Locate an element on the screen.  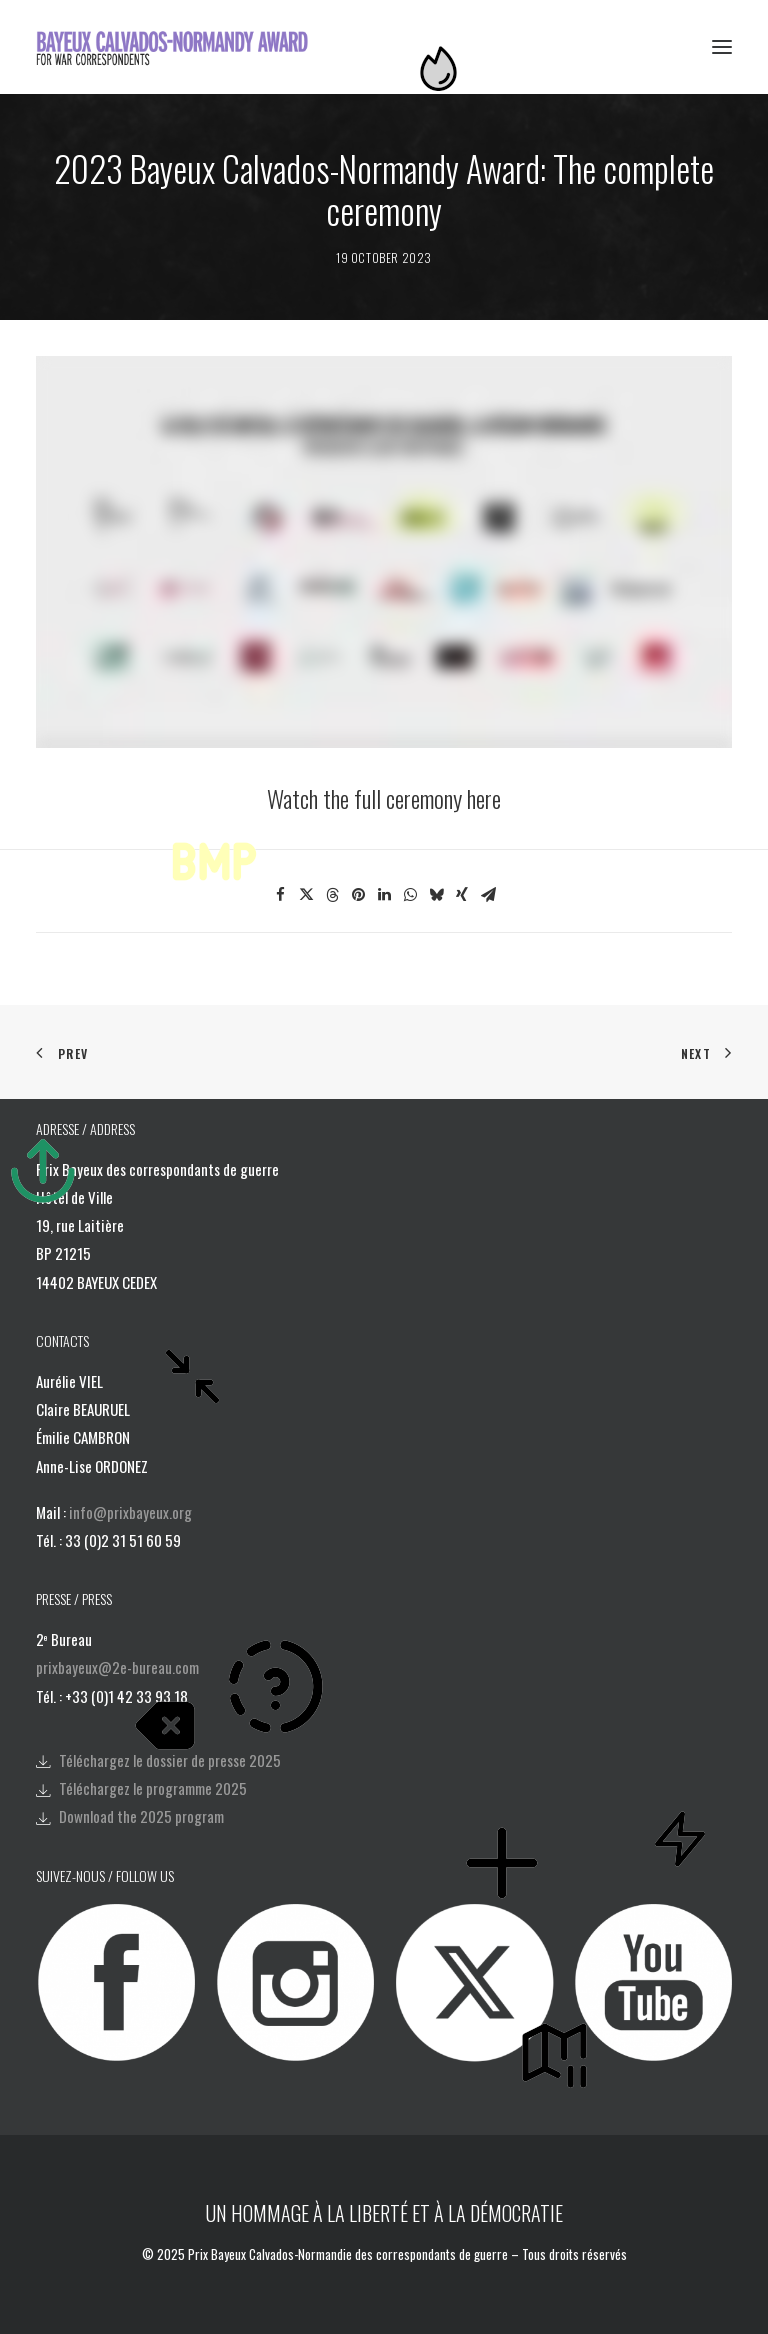
indicates a BMP image file format is located at coordinates (214, 861).